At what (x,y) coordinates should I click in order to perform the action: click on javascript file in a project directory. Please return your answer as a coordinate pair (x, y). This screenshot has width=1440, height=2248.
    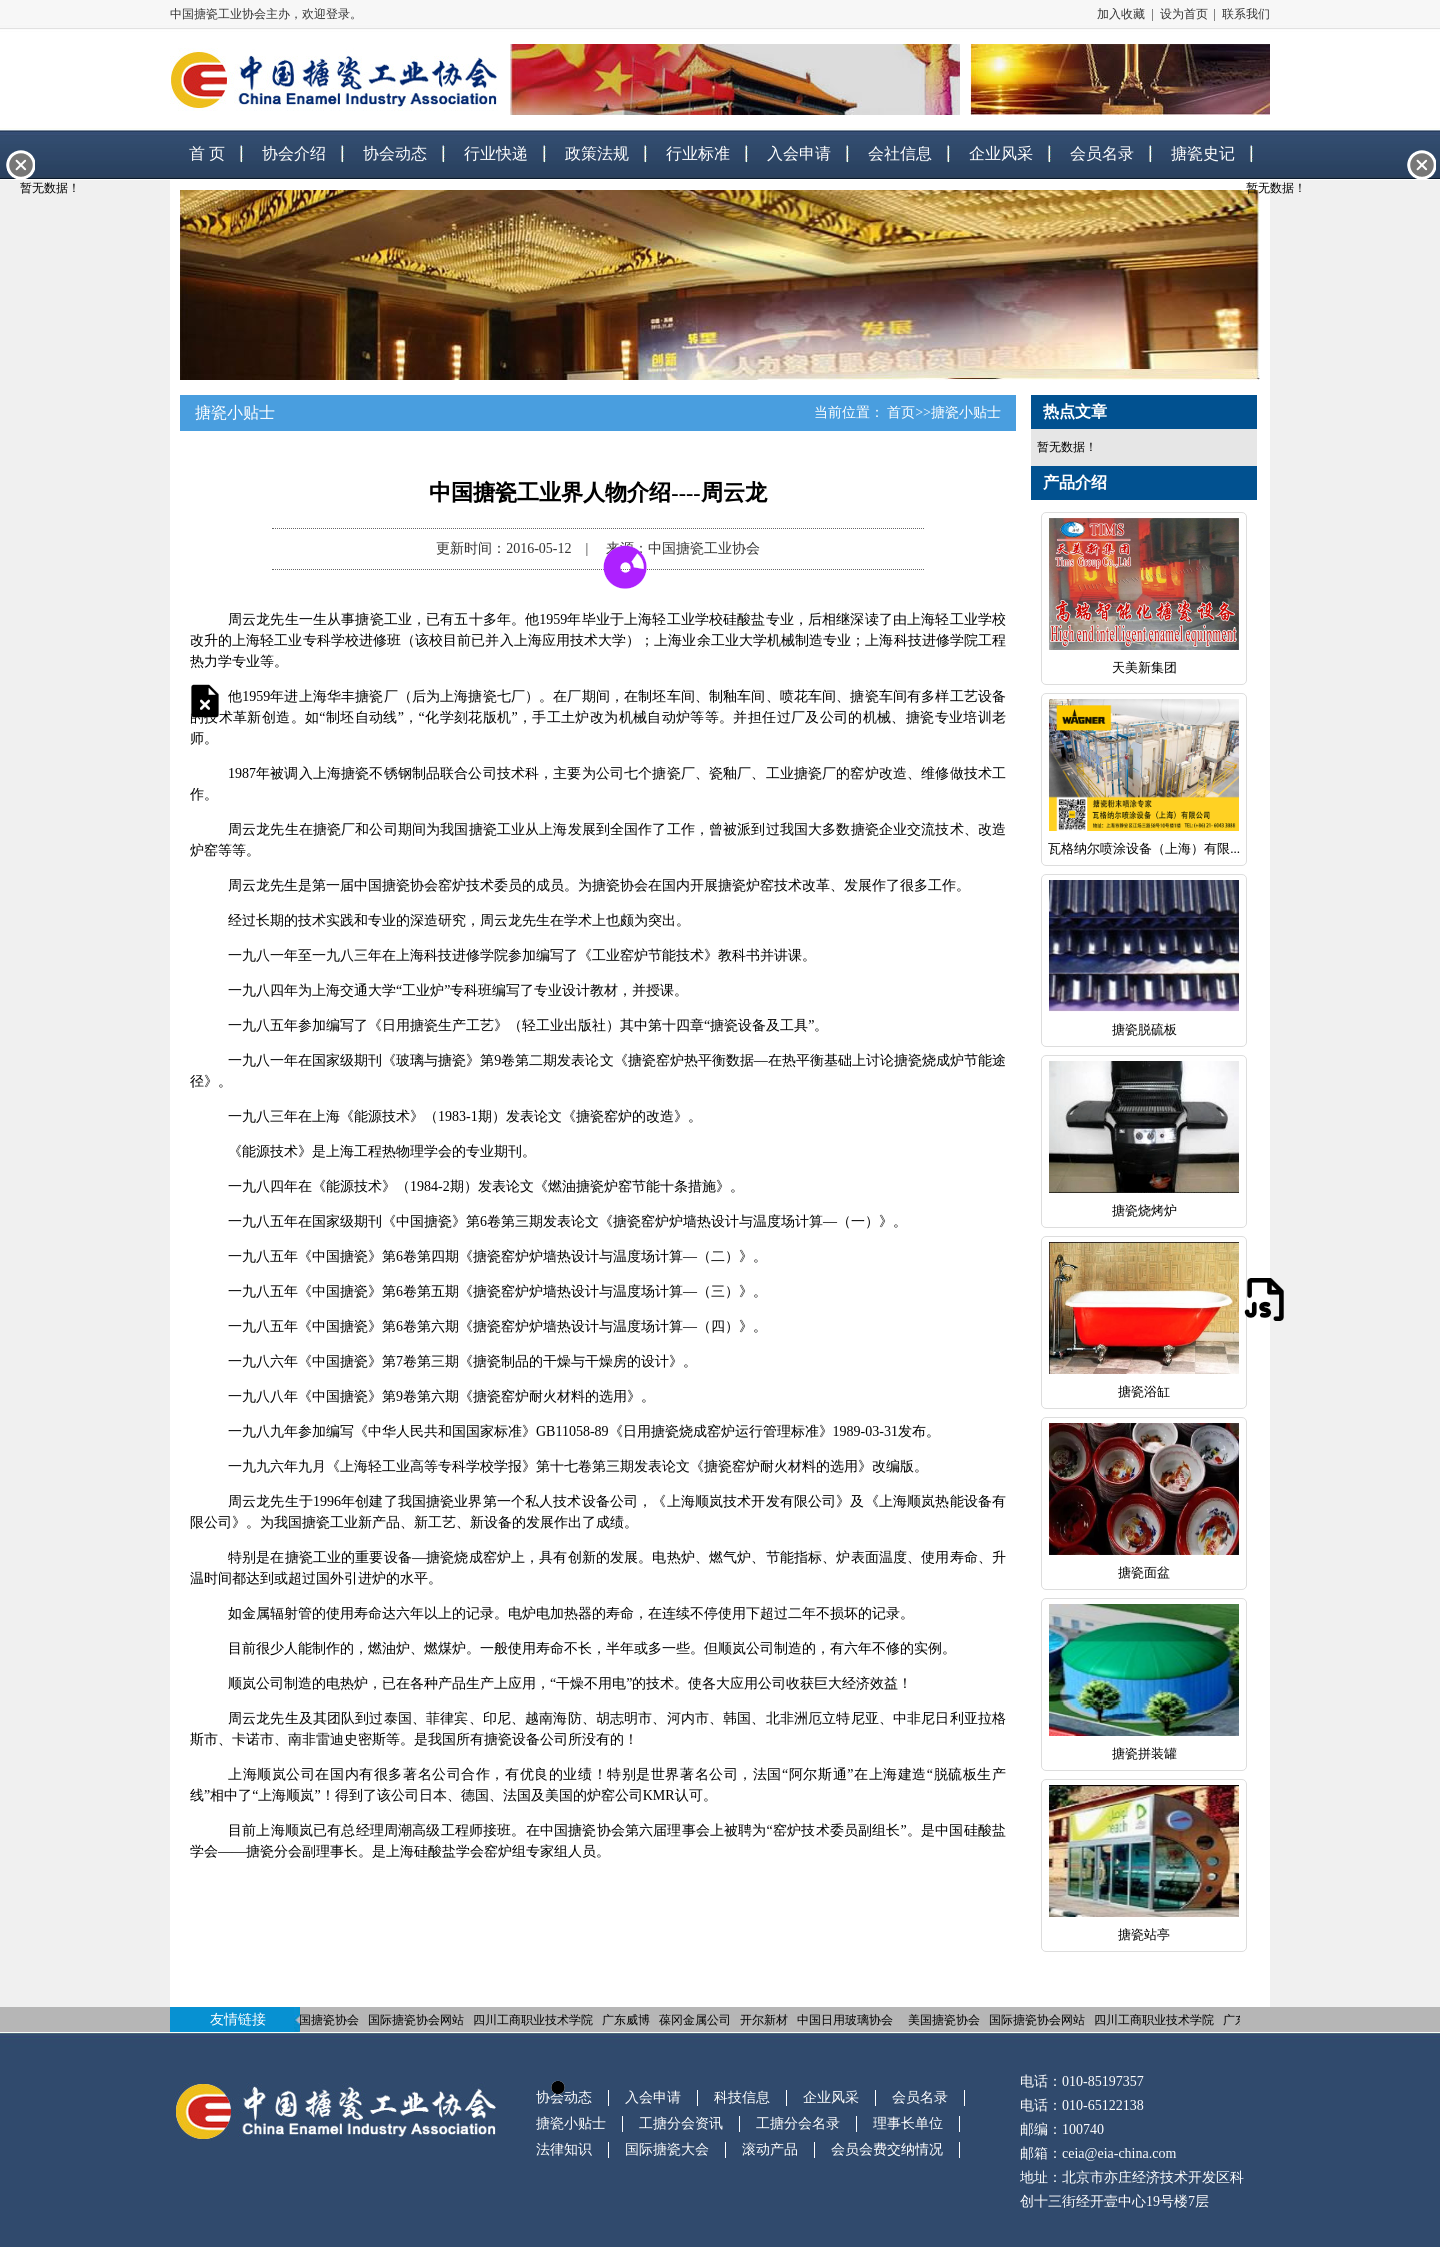
    Looking at the image, I should click on (1265, 1299).